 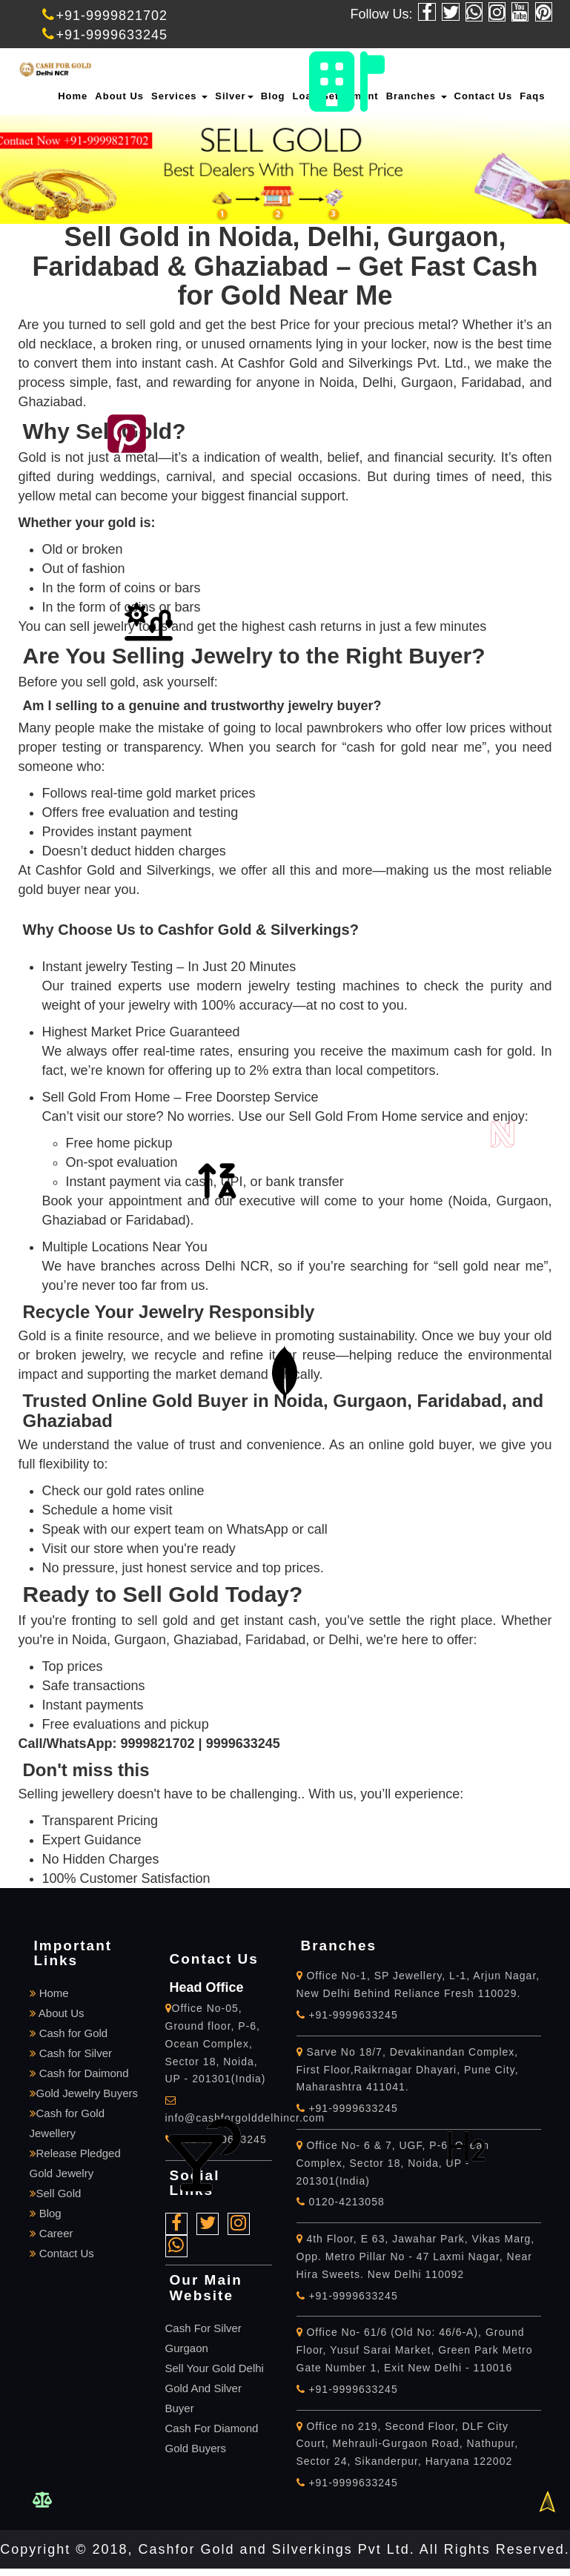 I want to click on access legal terms or policies, so click(x=42, y=2500).